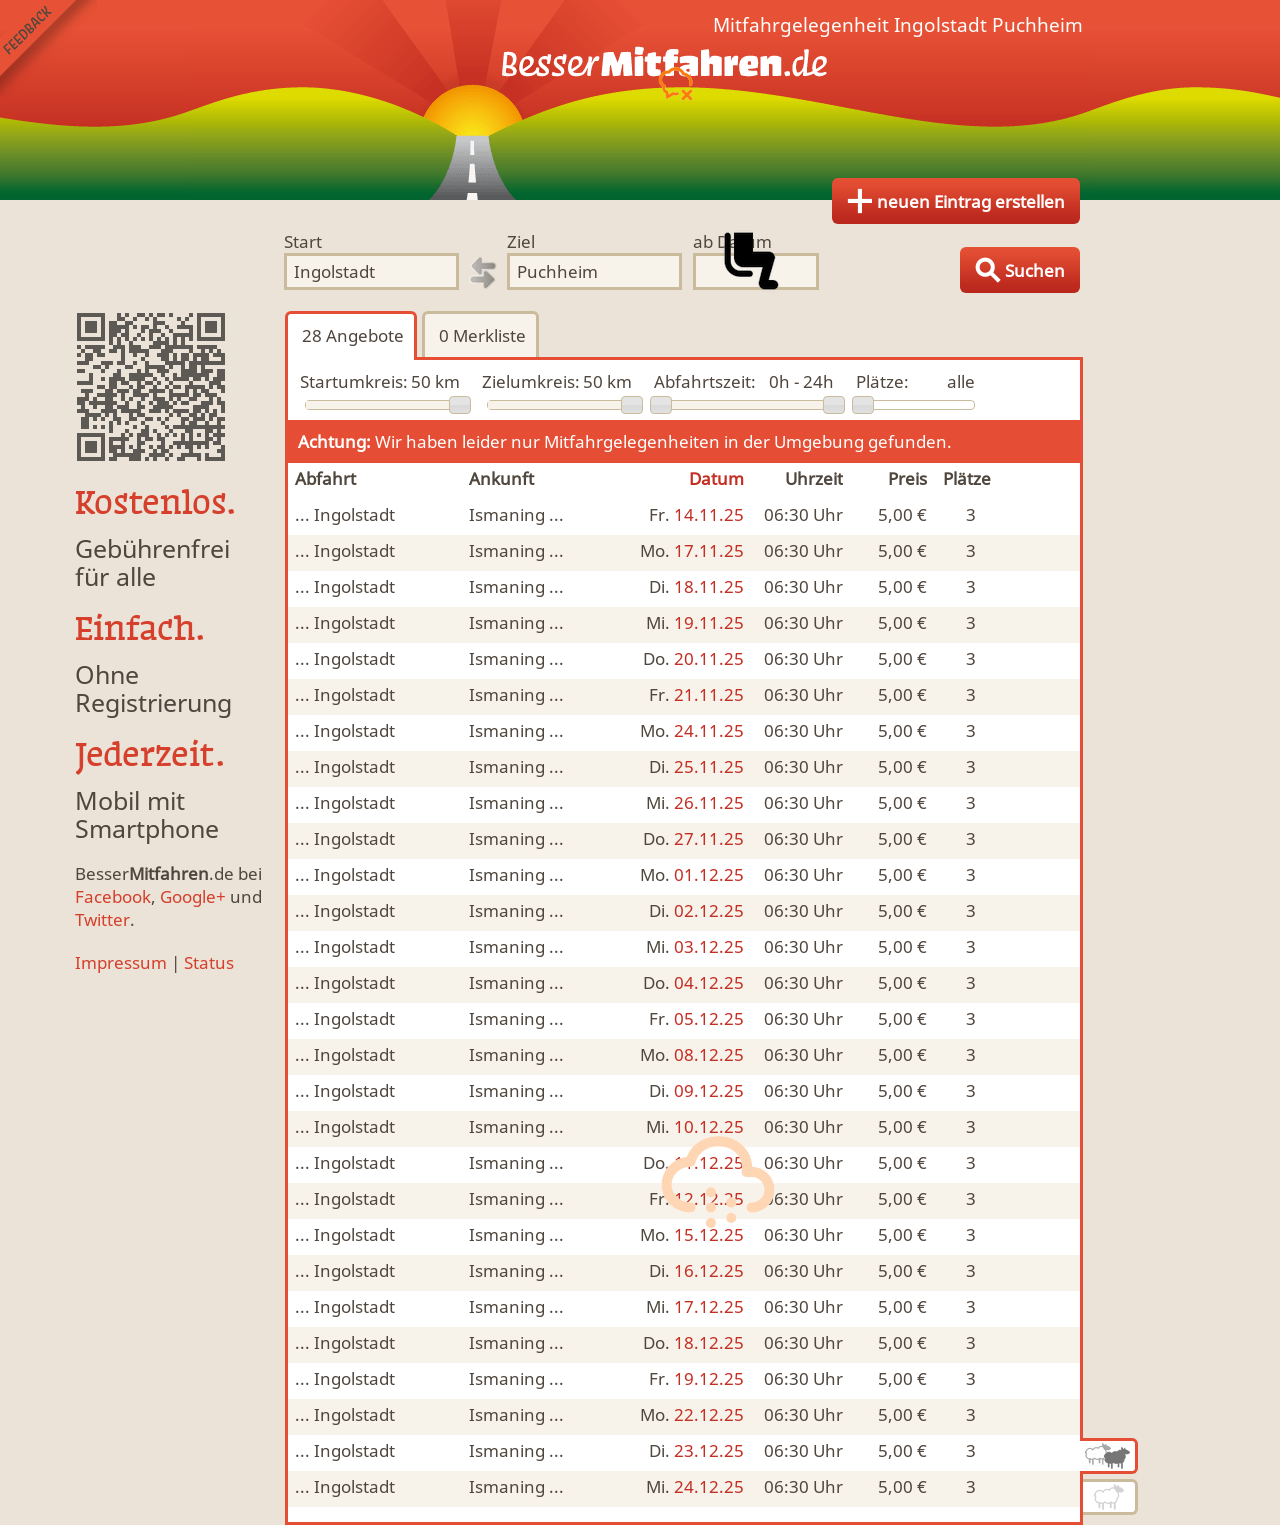  I want to click on delete a message or conversation, so click(675, 83).